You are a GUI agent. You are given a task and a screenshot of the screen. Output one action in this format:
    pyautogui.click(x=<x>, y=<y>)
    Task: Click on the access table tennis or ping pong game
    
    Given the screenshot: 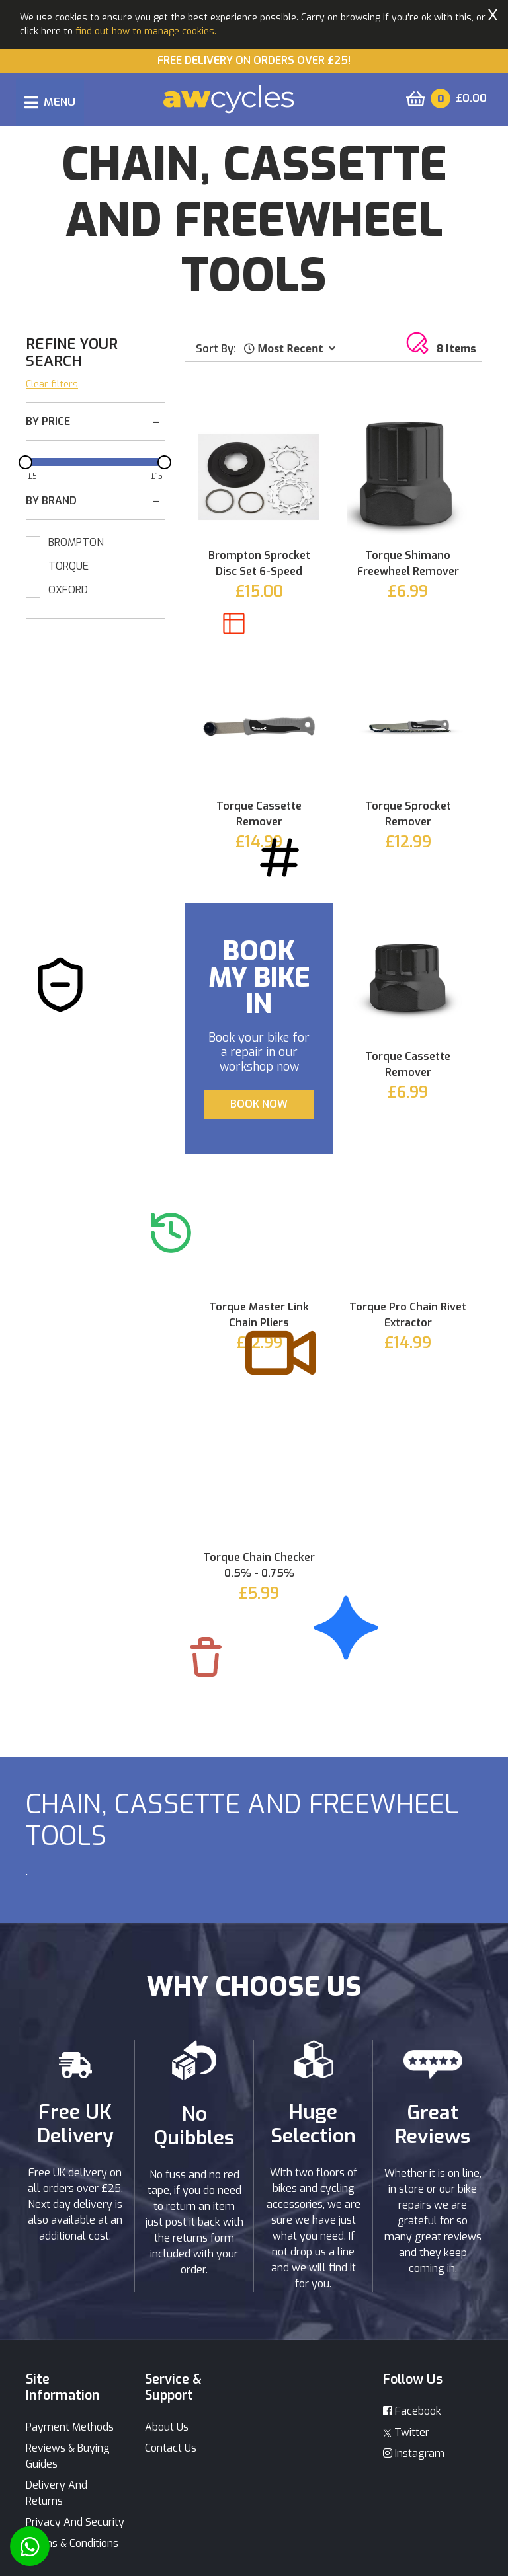 What is the action you would take?
    pyautogui.click(x=417, y=342)
    